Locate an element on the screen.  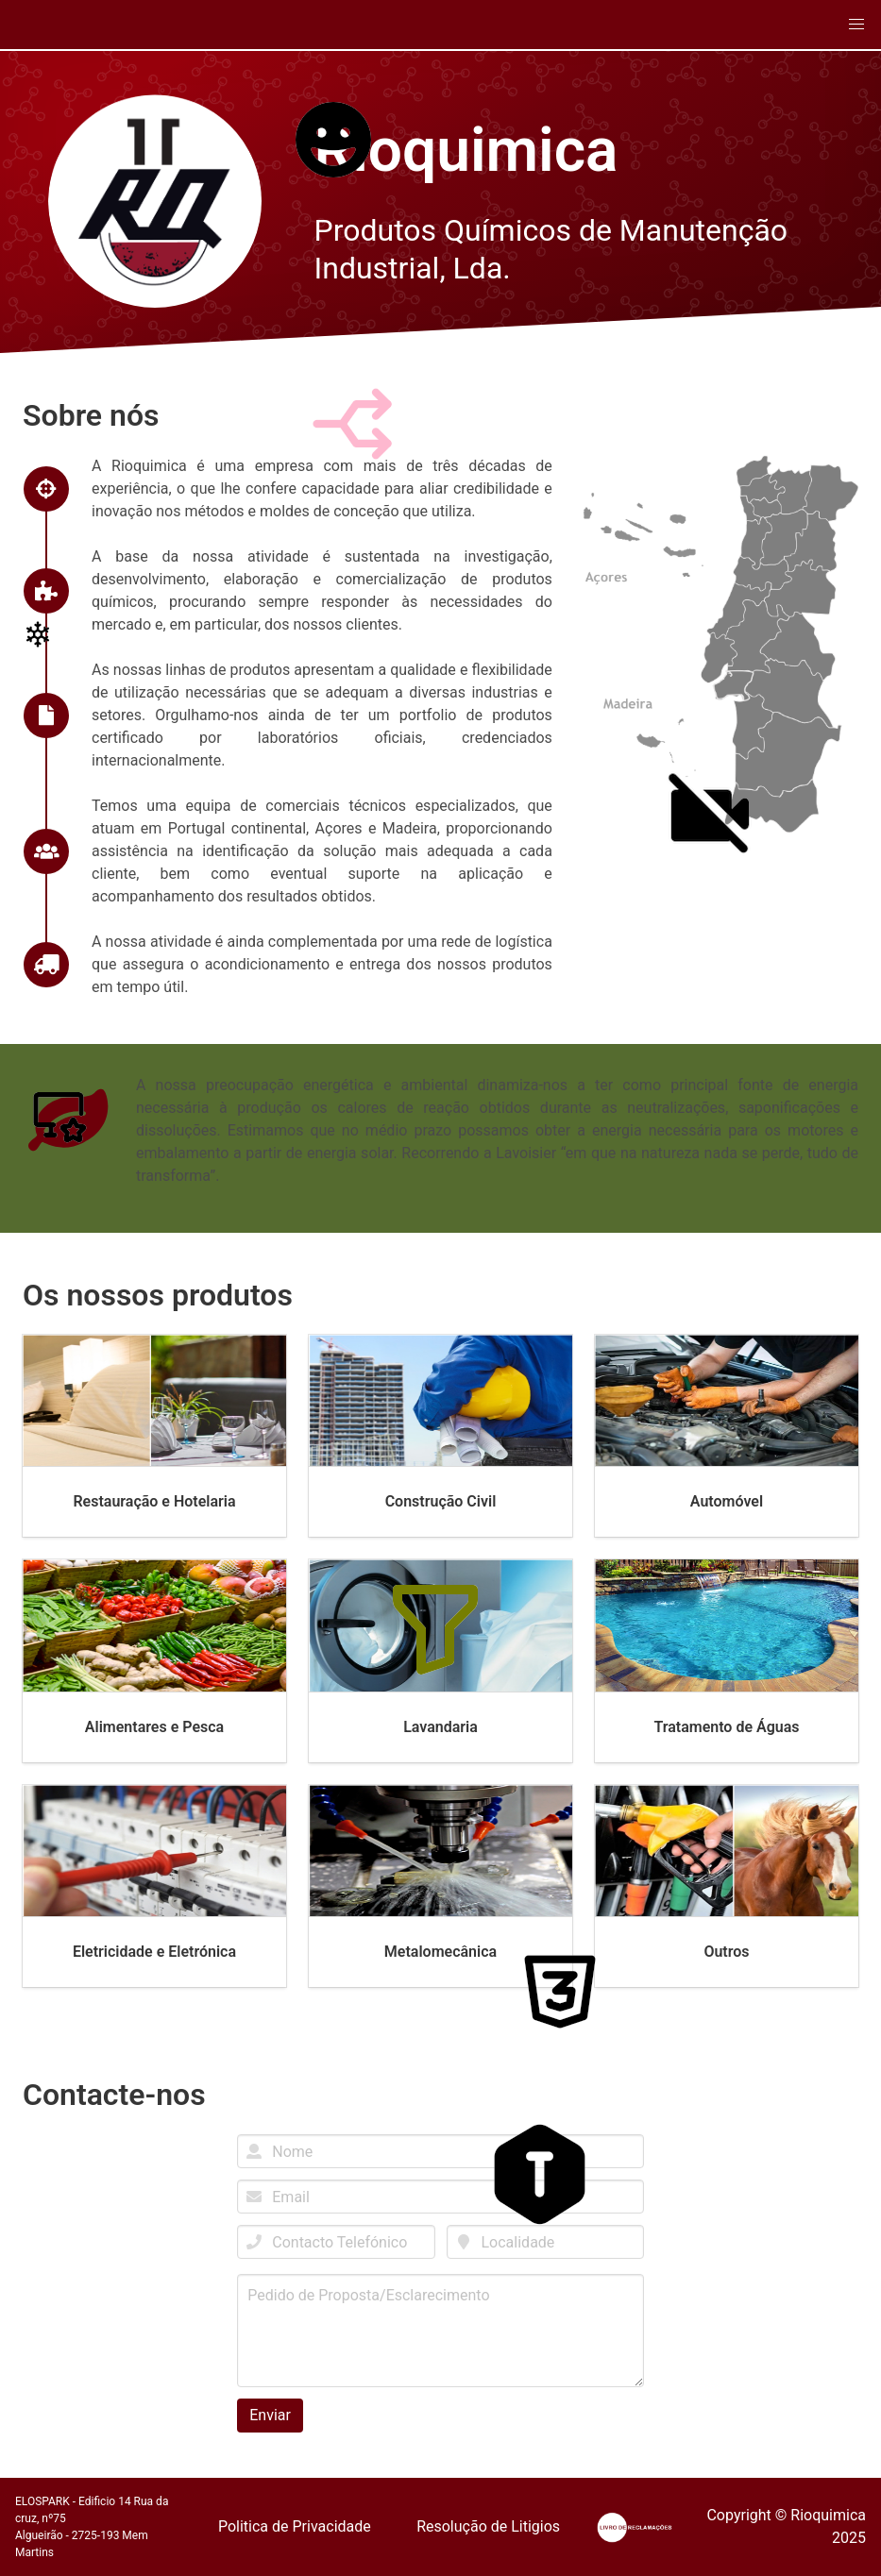
activate cooling or air conditioning mode is located at coordinates (38, 634).